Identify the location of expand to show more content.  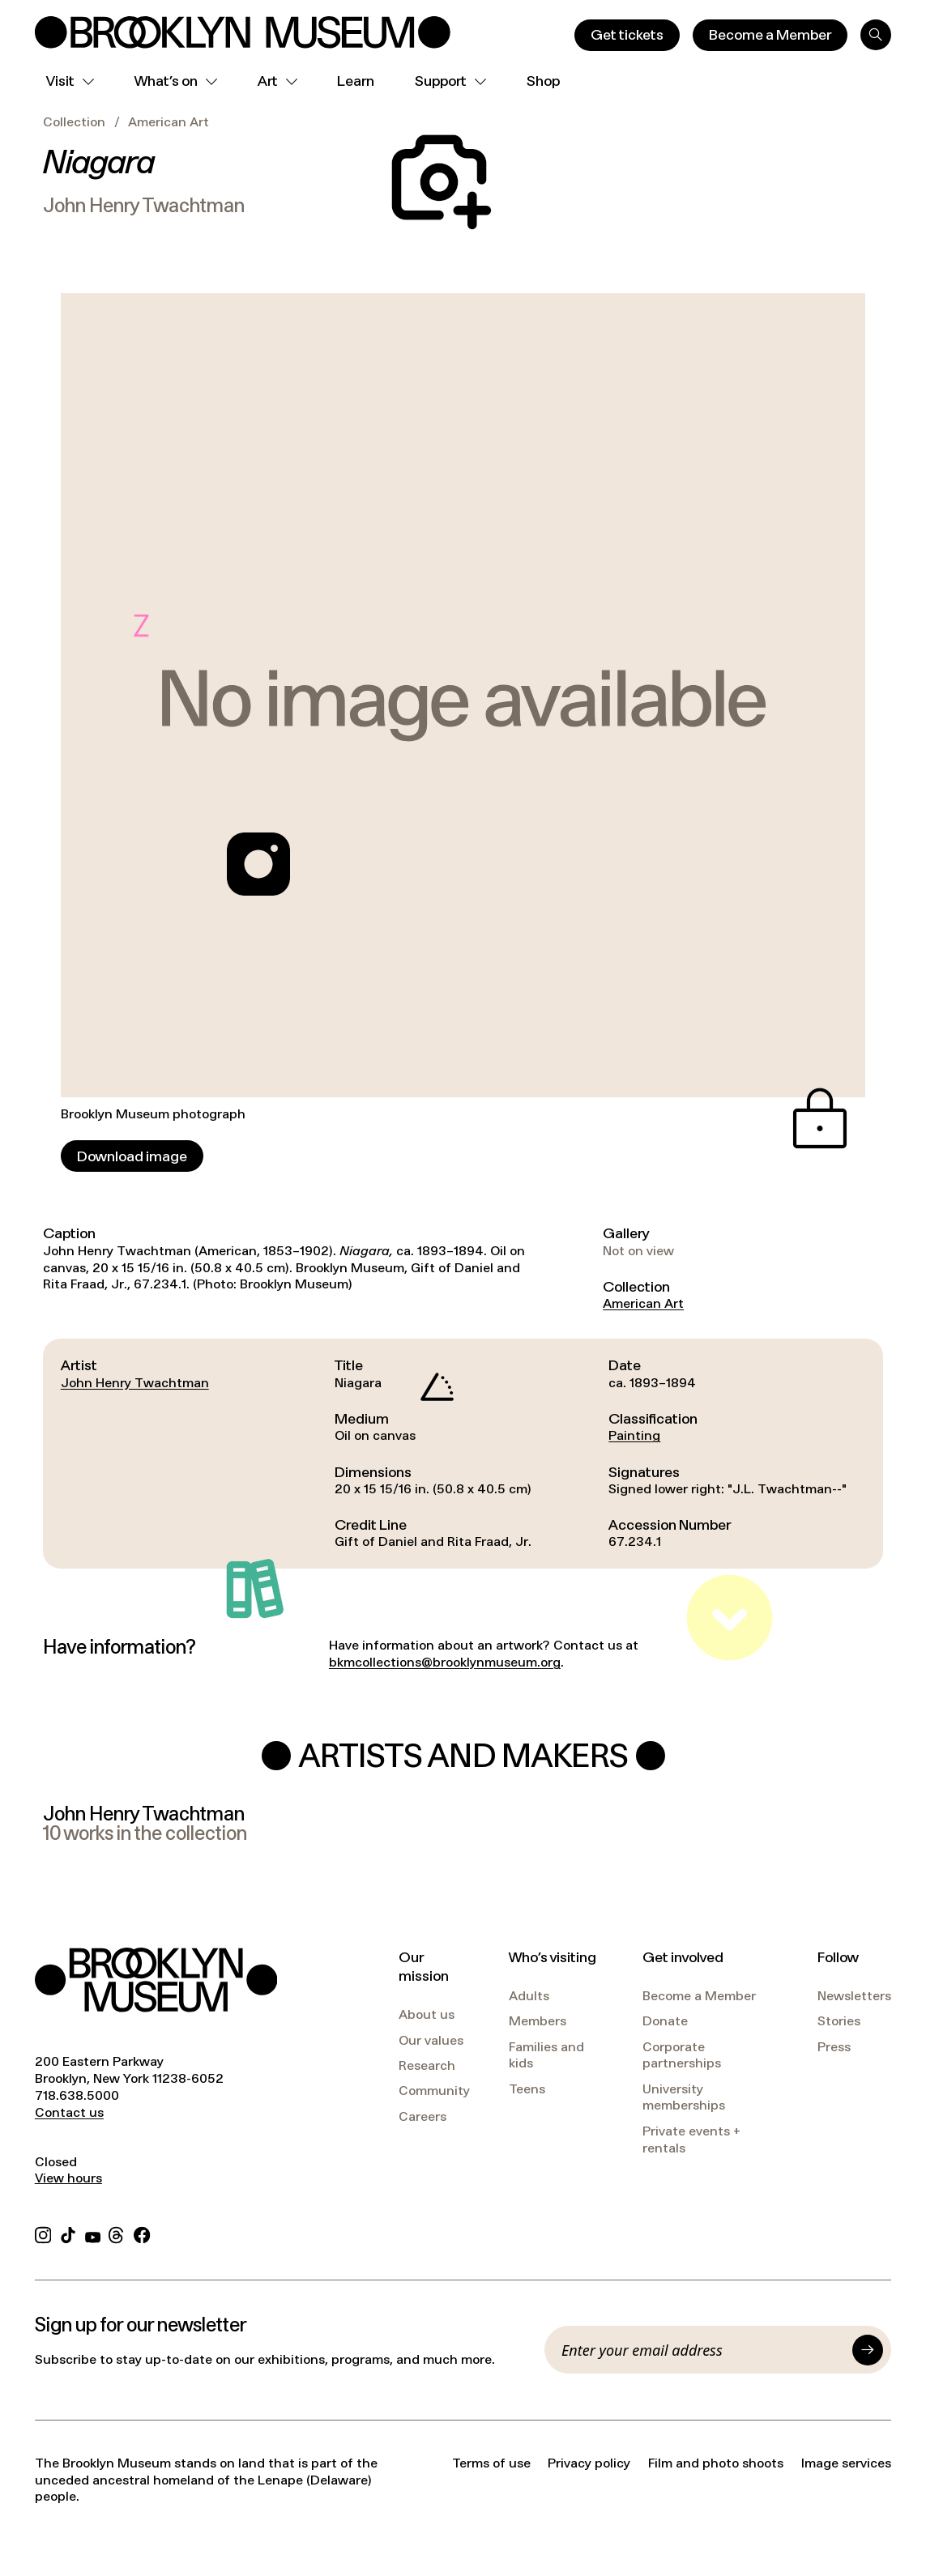
(729, 1617).